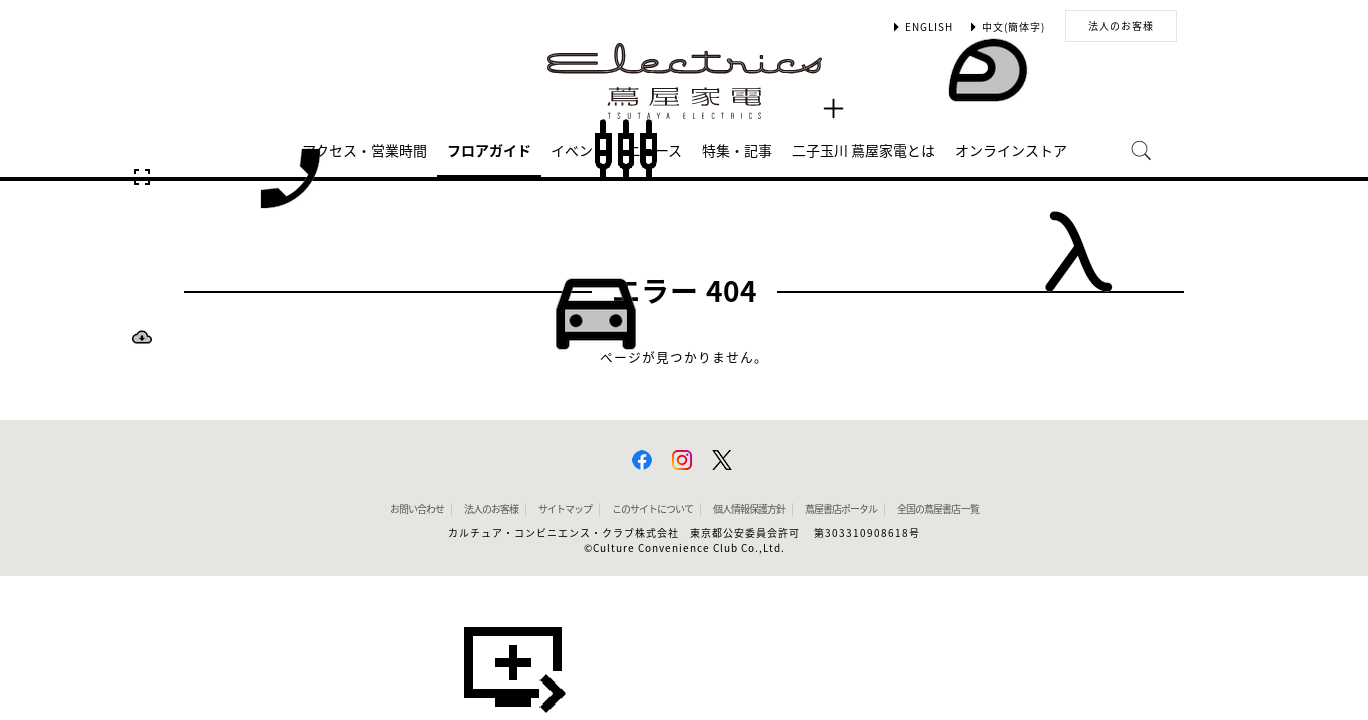  What do you see at coordinates (142, 337) in the screenshot?
I see `download file from cloud storage` at bounding box center [142, 337].